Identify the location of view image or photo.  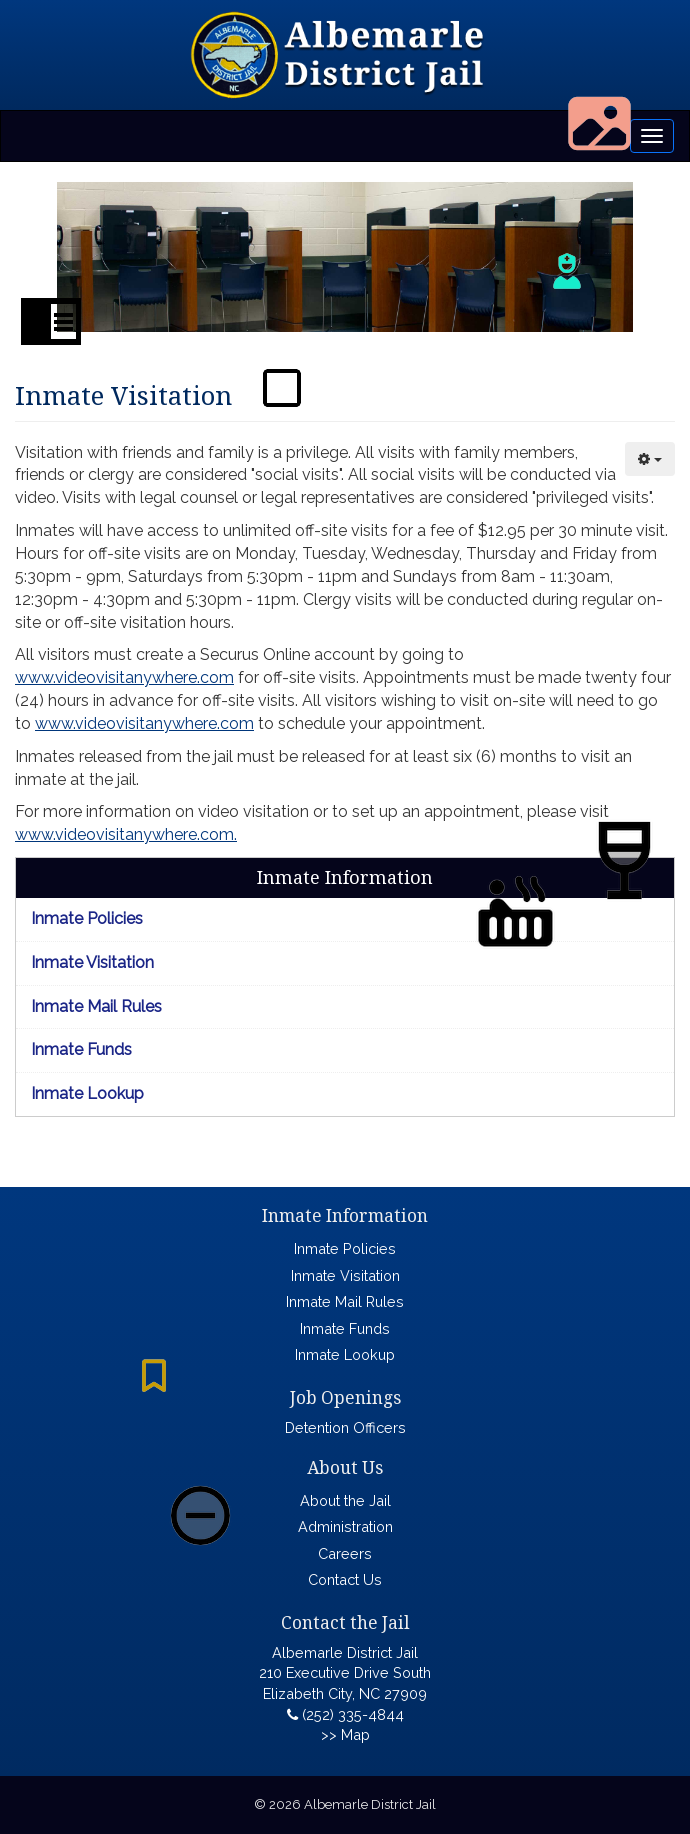
(599, 123).